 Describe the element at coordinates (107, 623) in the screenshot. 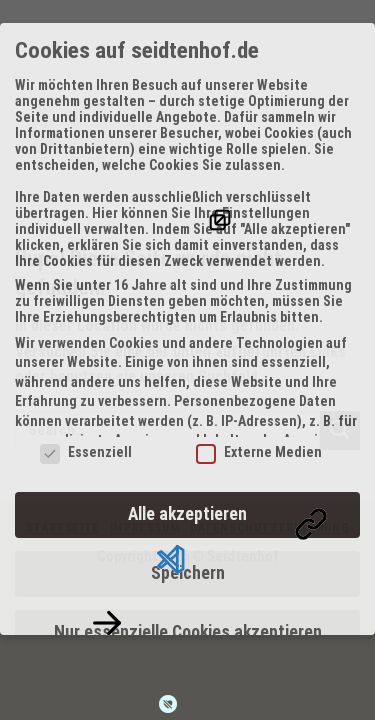

I see `navigate to the next item or screen` at that location.